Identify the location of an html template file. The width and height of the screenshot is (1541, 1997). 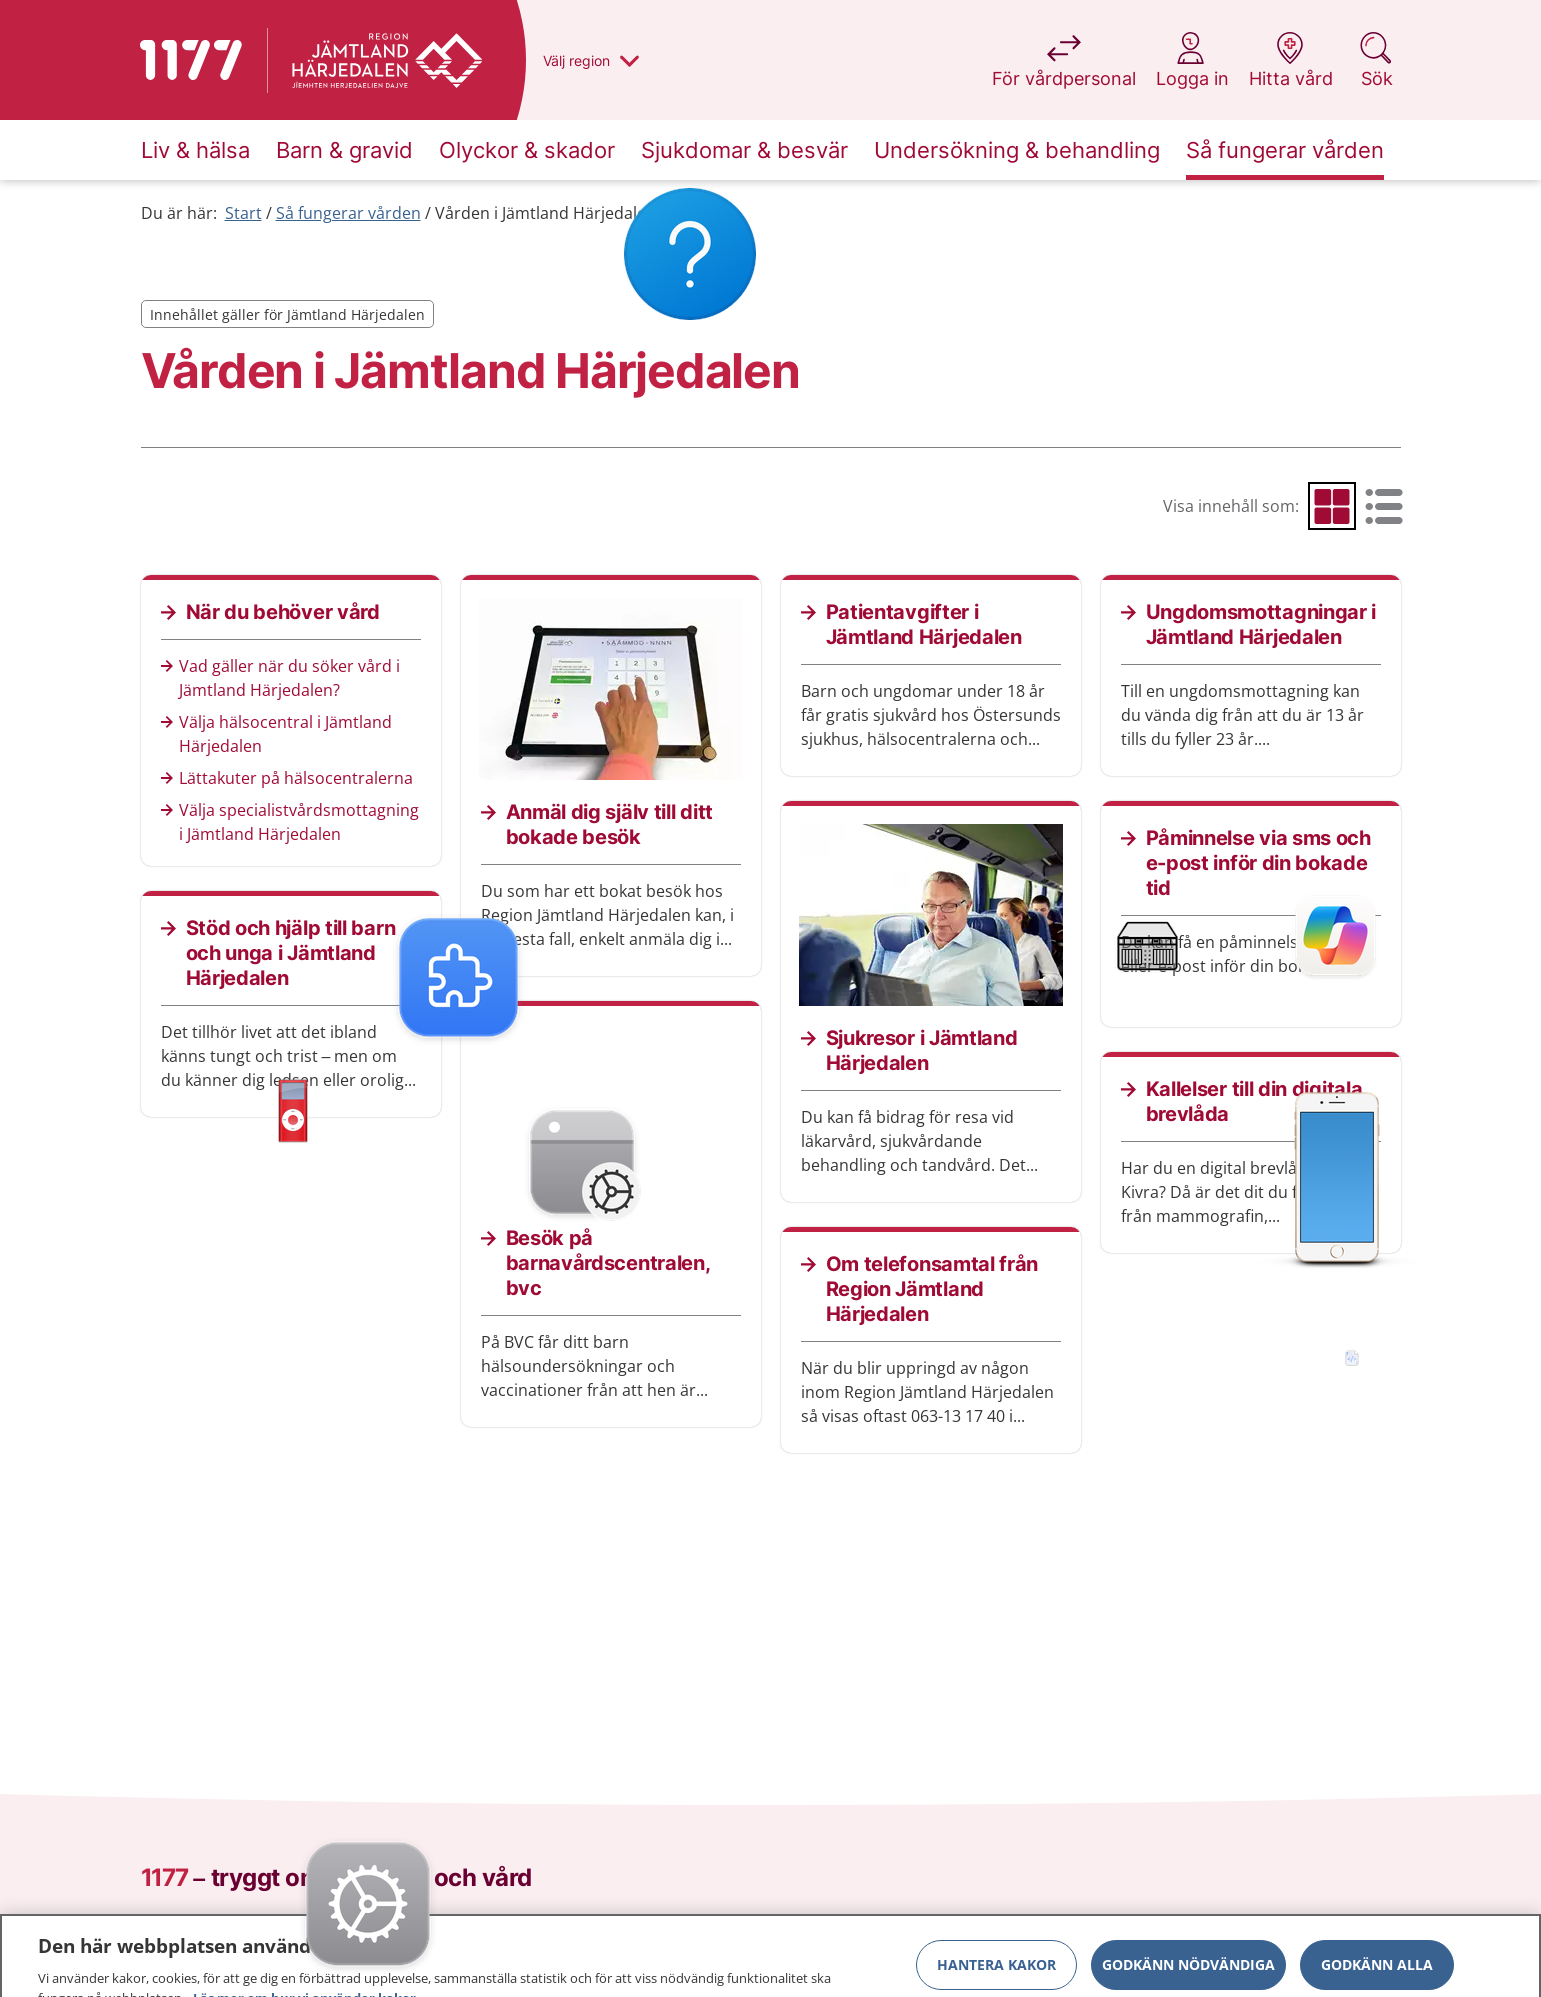
(1352, 1358).